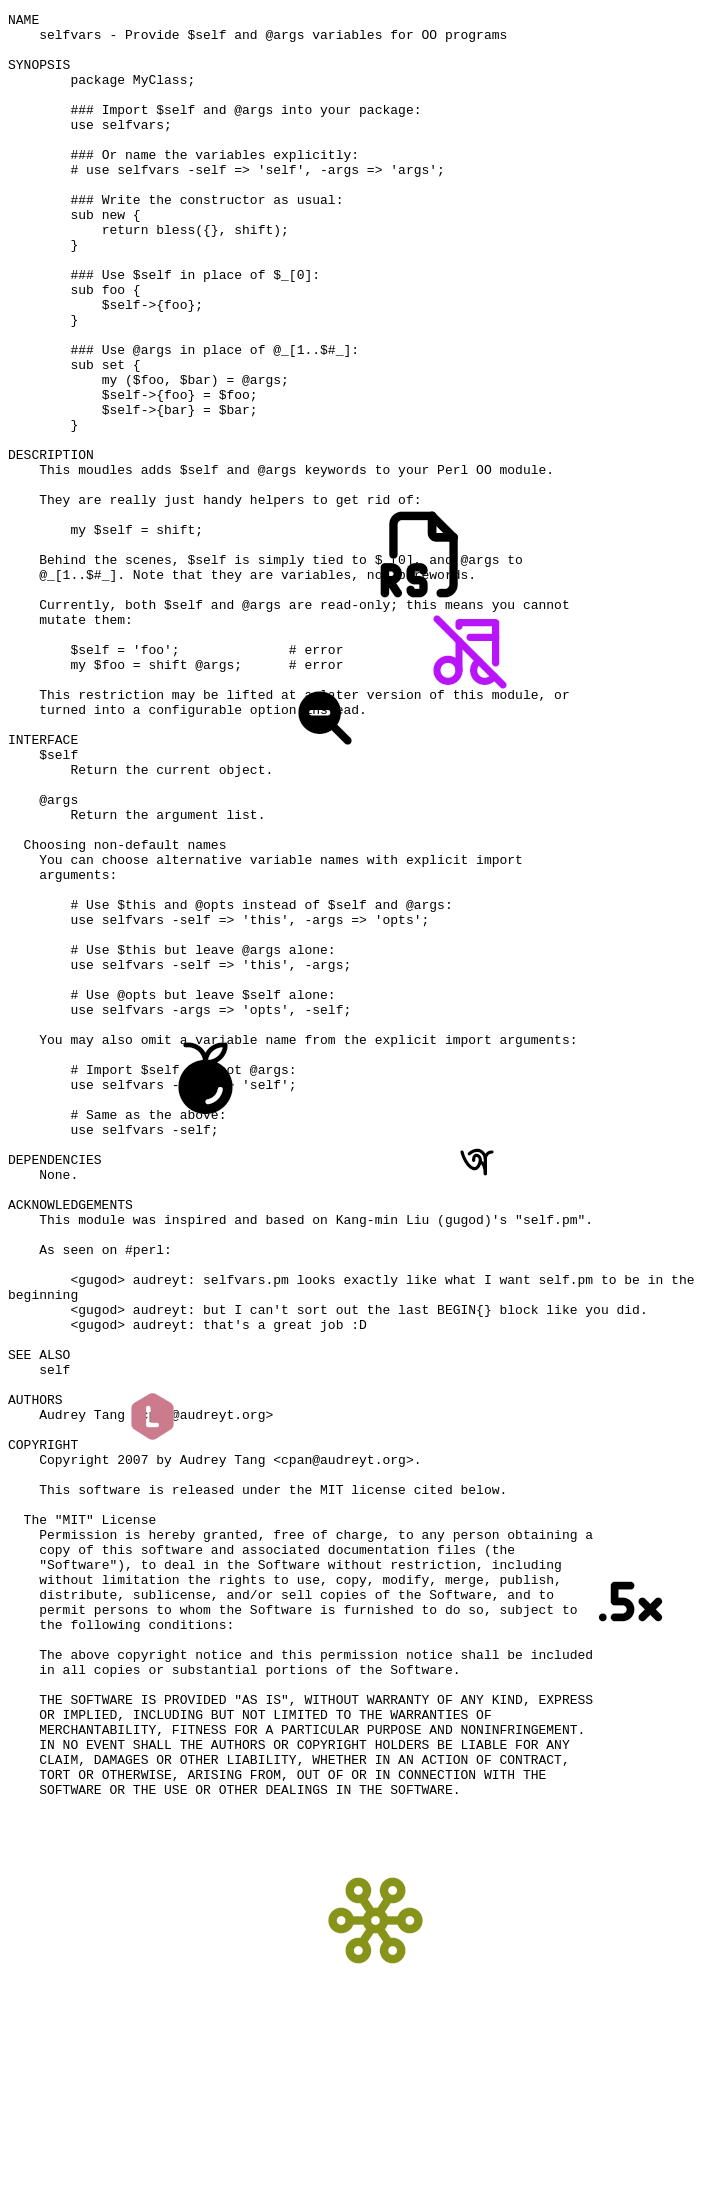 Image resolution: width=706 pixels, height=2186 pixels. I want to click on switch to bangla language input, so click(477, 1162).